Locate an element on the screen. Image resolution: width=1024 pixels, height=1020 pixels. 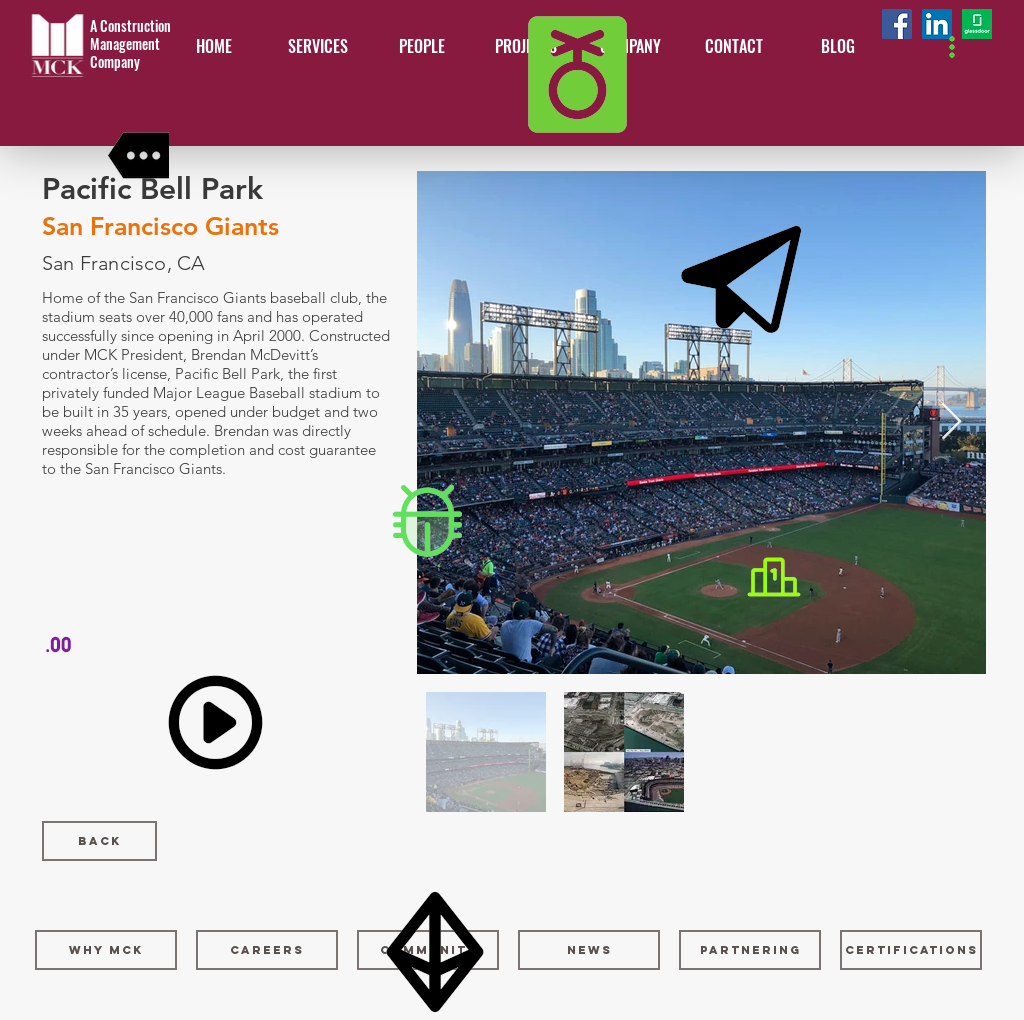
play media or video content is located at coordinates (215, 722).